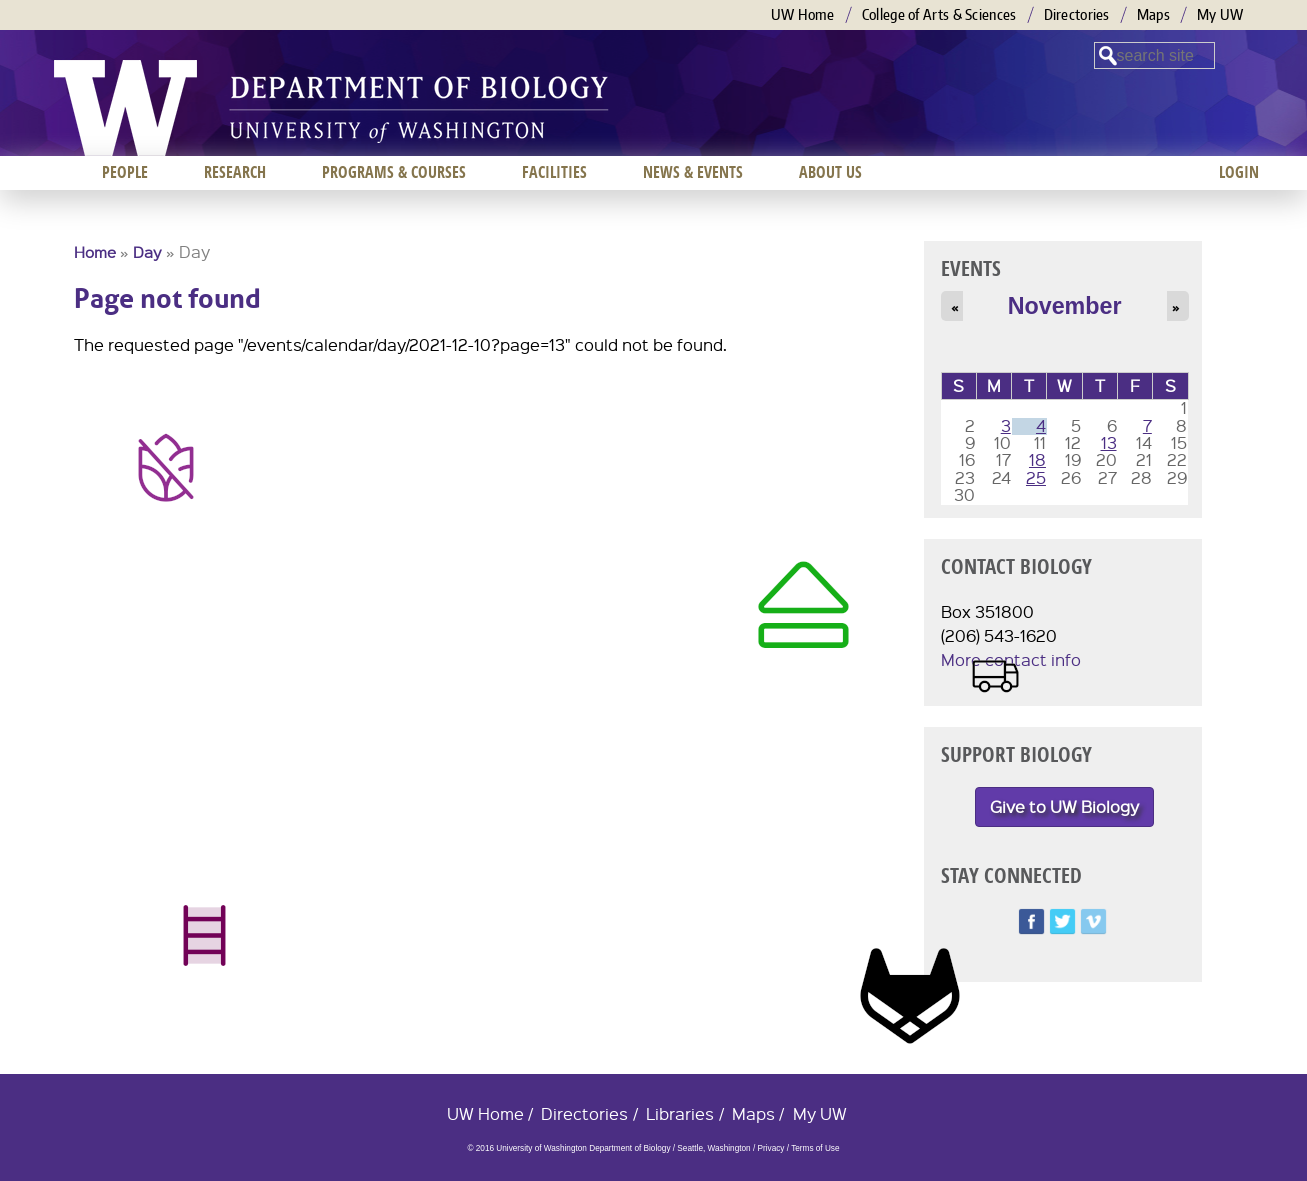 This screenshot has width=1307, height=1181. Describe the element at coordinates (204, 935) in the screenshot. I see `access step-by-step instructions or tutorials` at that location.